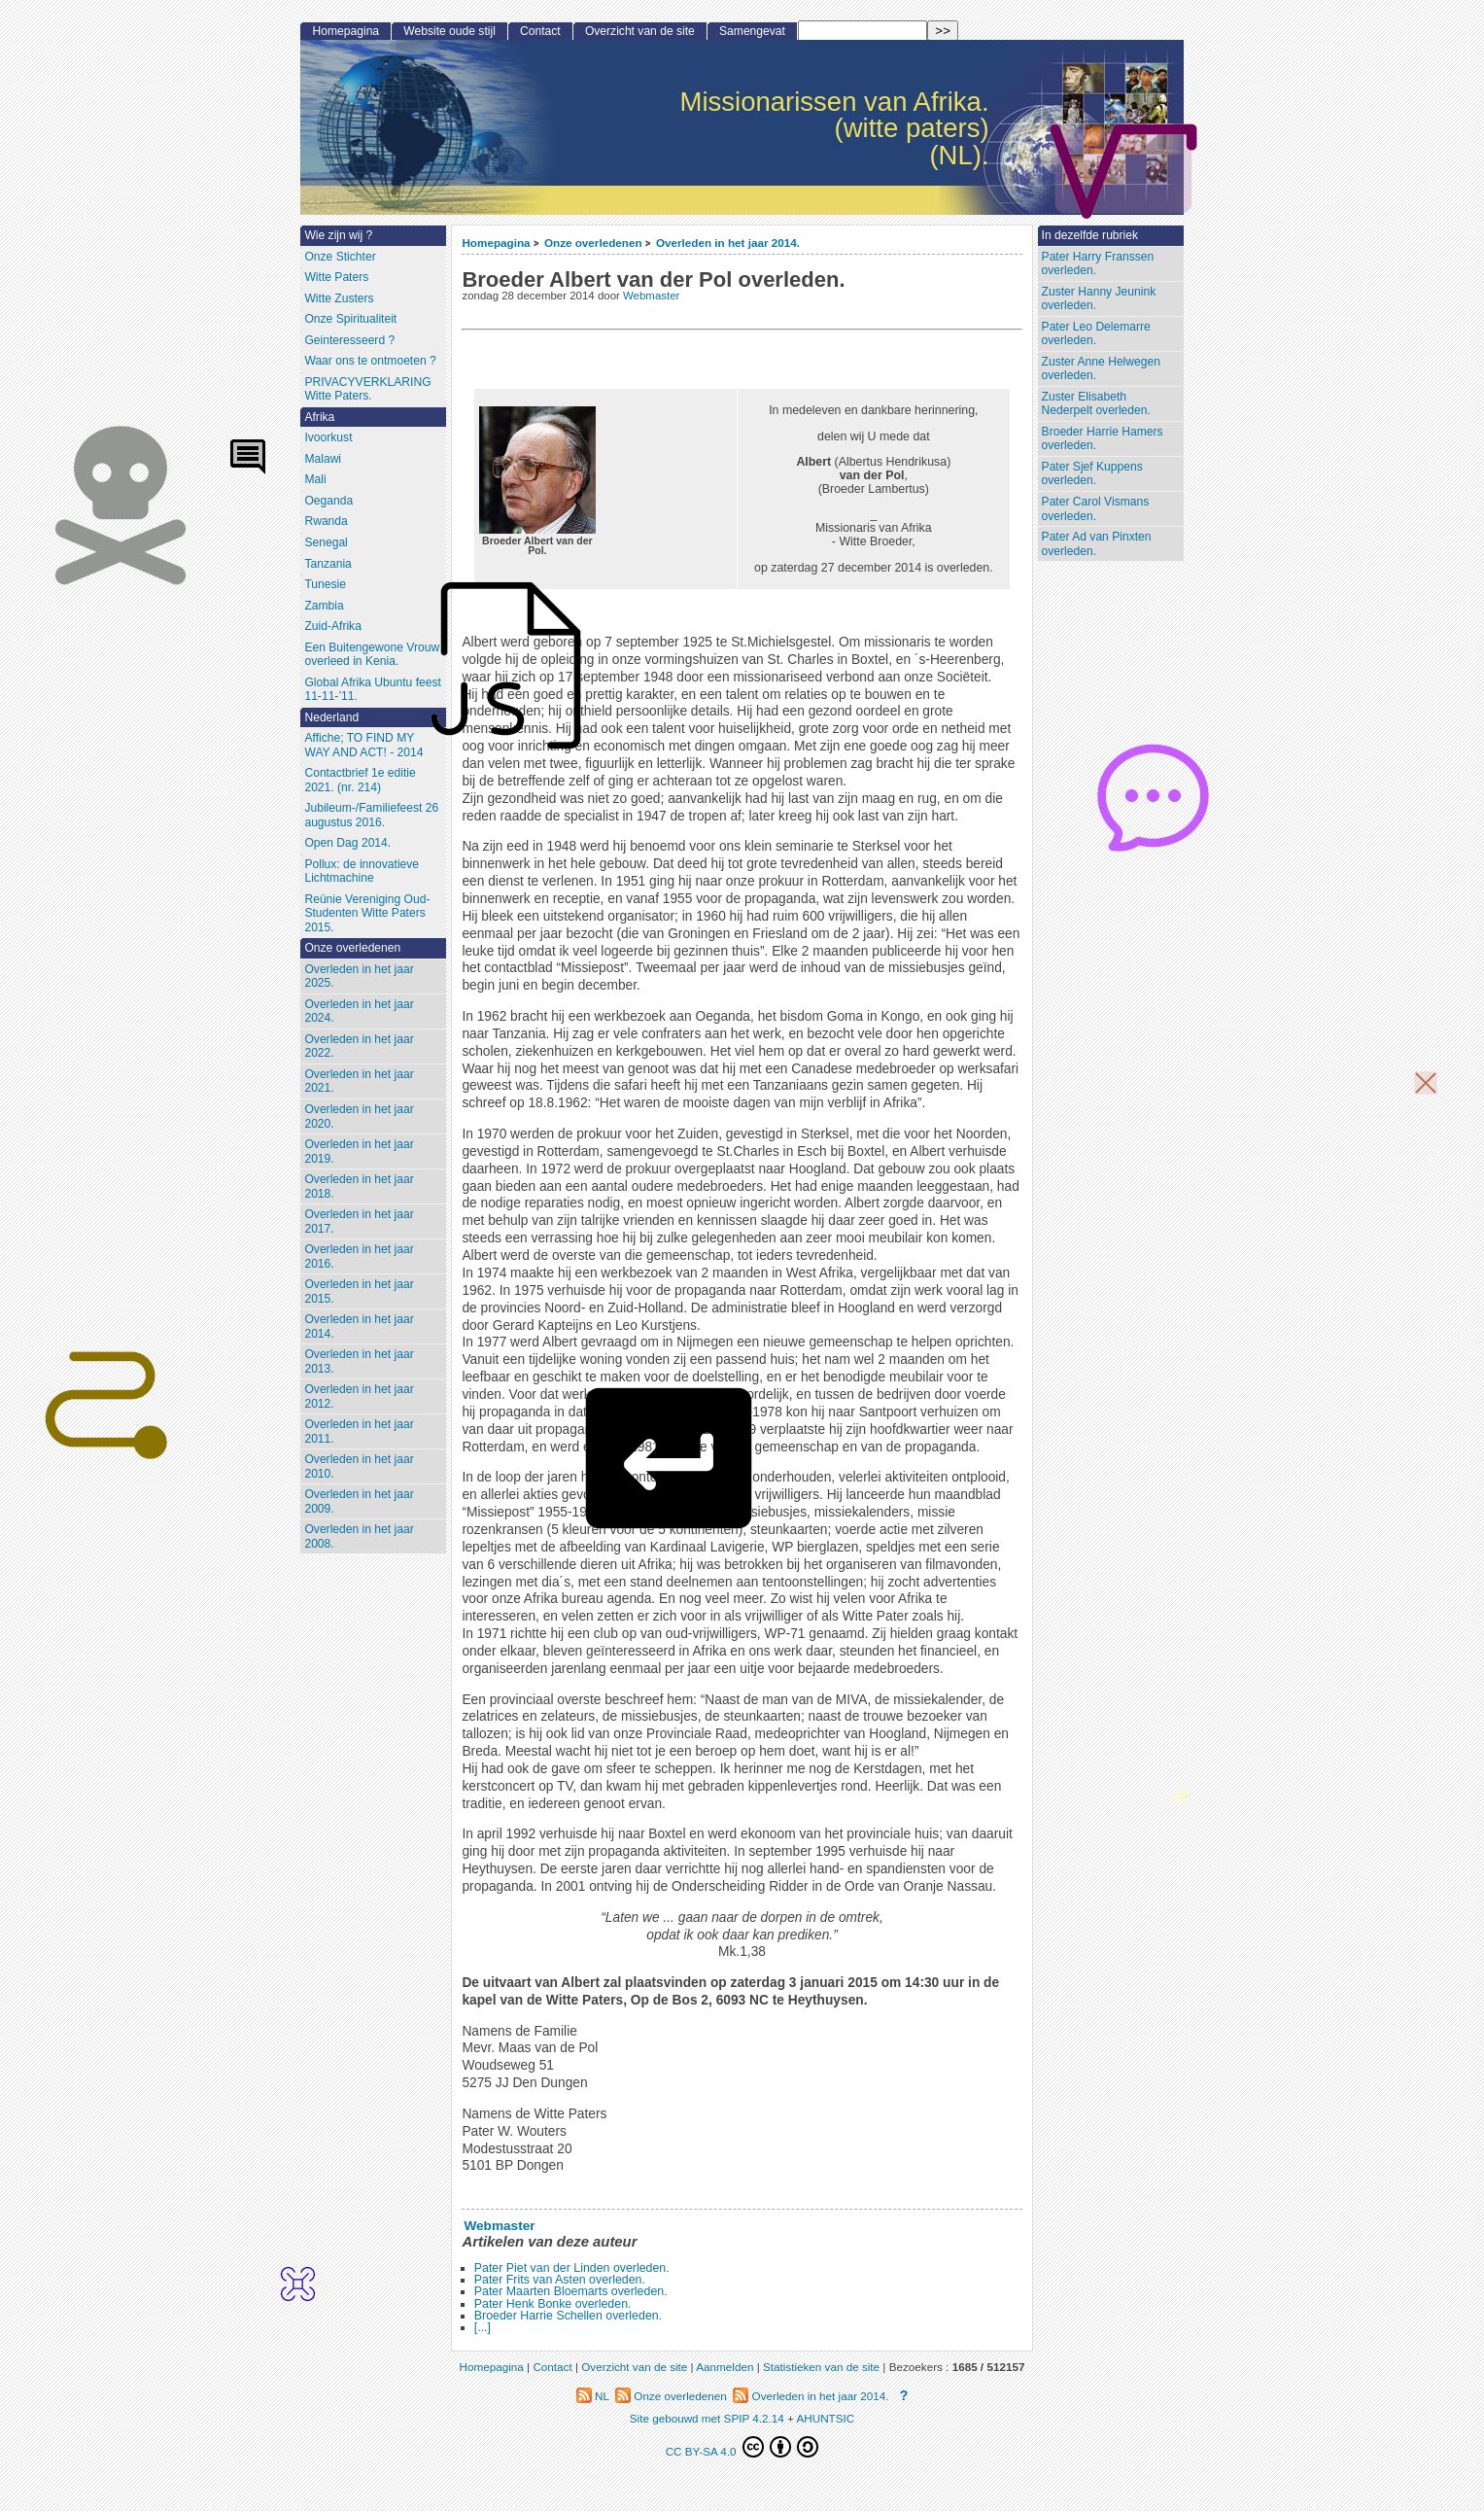  I want to click on indicates a partial or half-star rating, so click(1182, 1796).